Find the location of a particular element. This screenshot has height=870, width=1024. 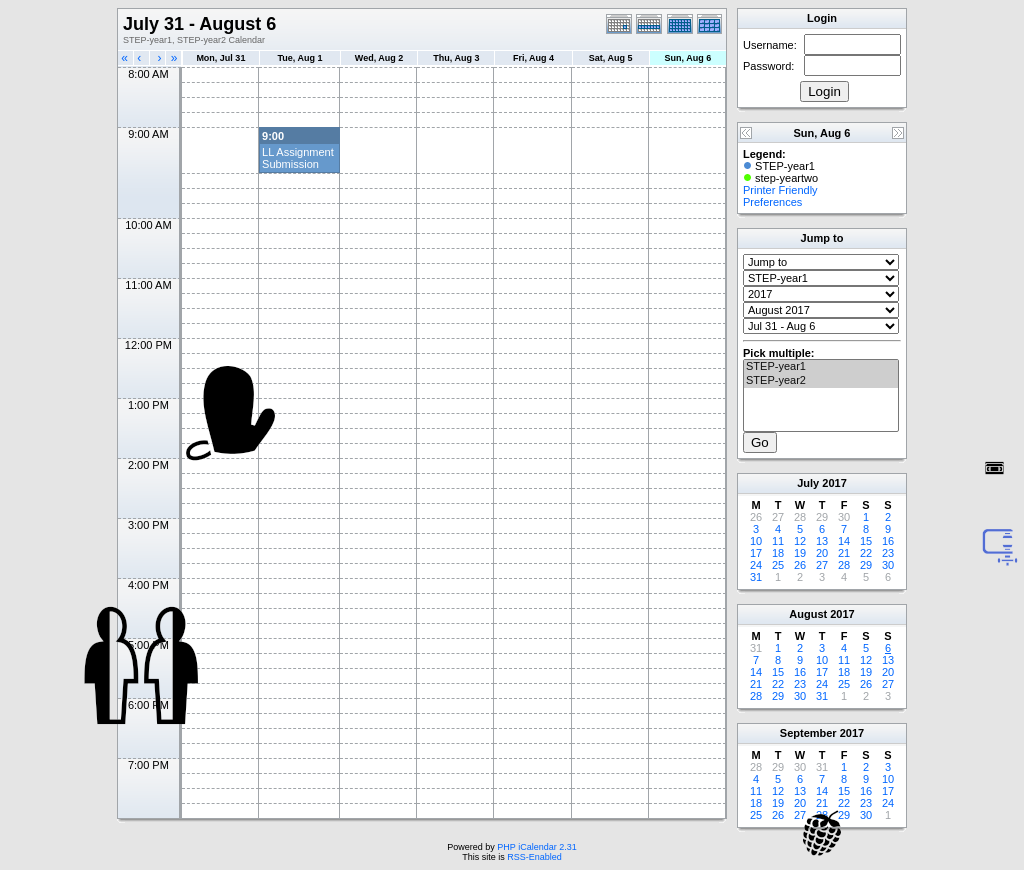

indicates raspberry flavor or ingredient is located at coordinates (822, 833).